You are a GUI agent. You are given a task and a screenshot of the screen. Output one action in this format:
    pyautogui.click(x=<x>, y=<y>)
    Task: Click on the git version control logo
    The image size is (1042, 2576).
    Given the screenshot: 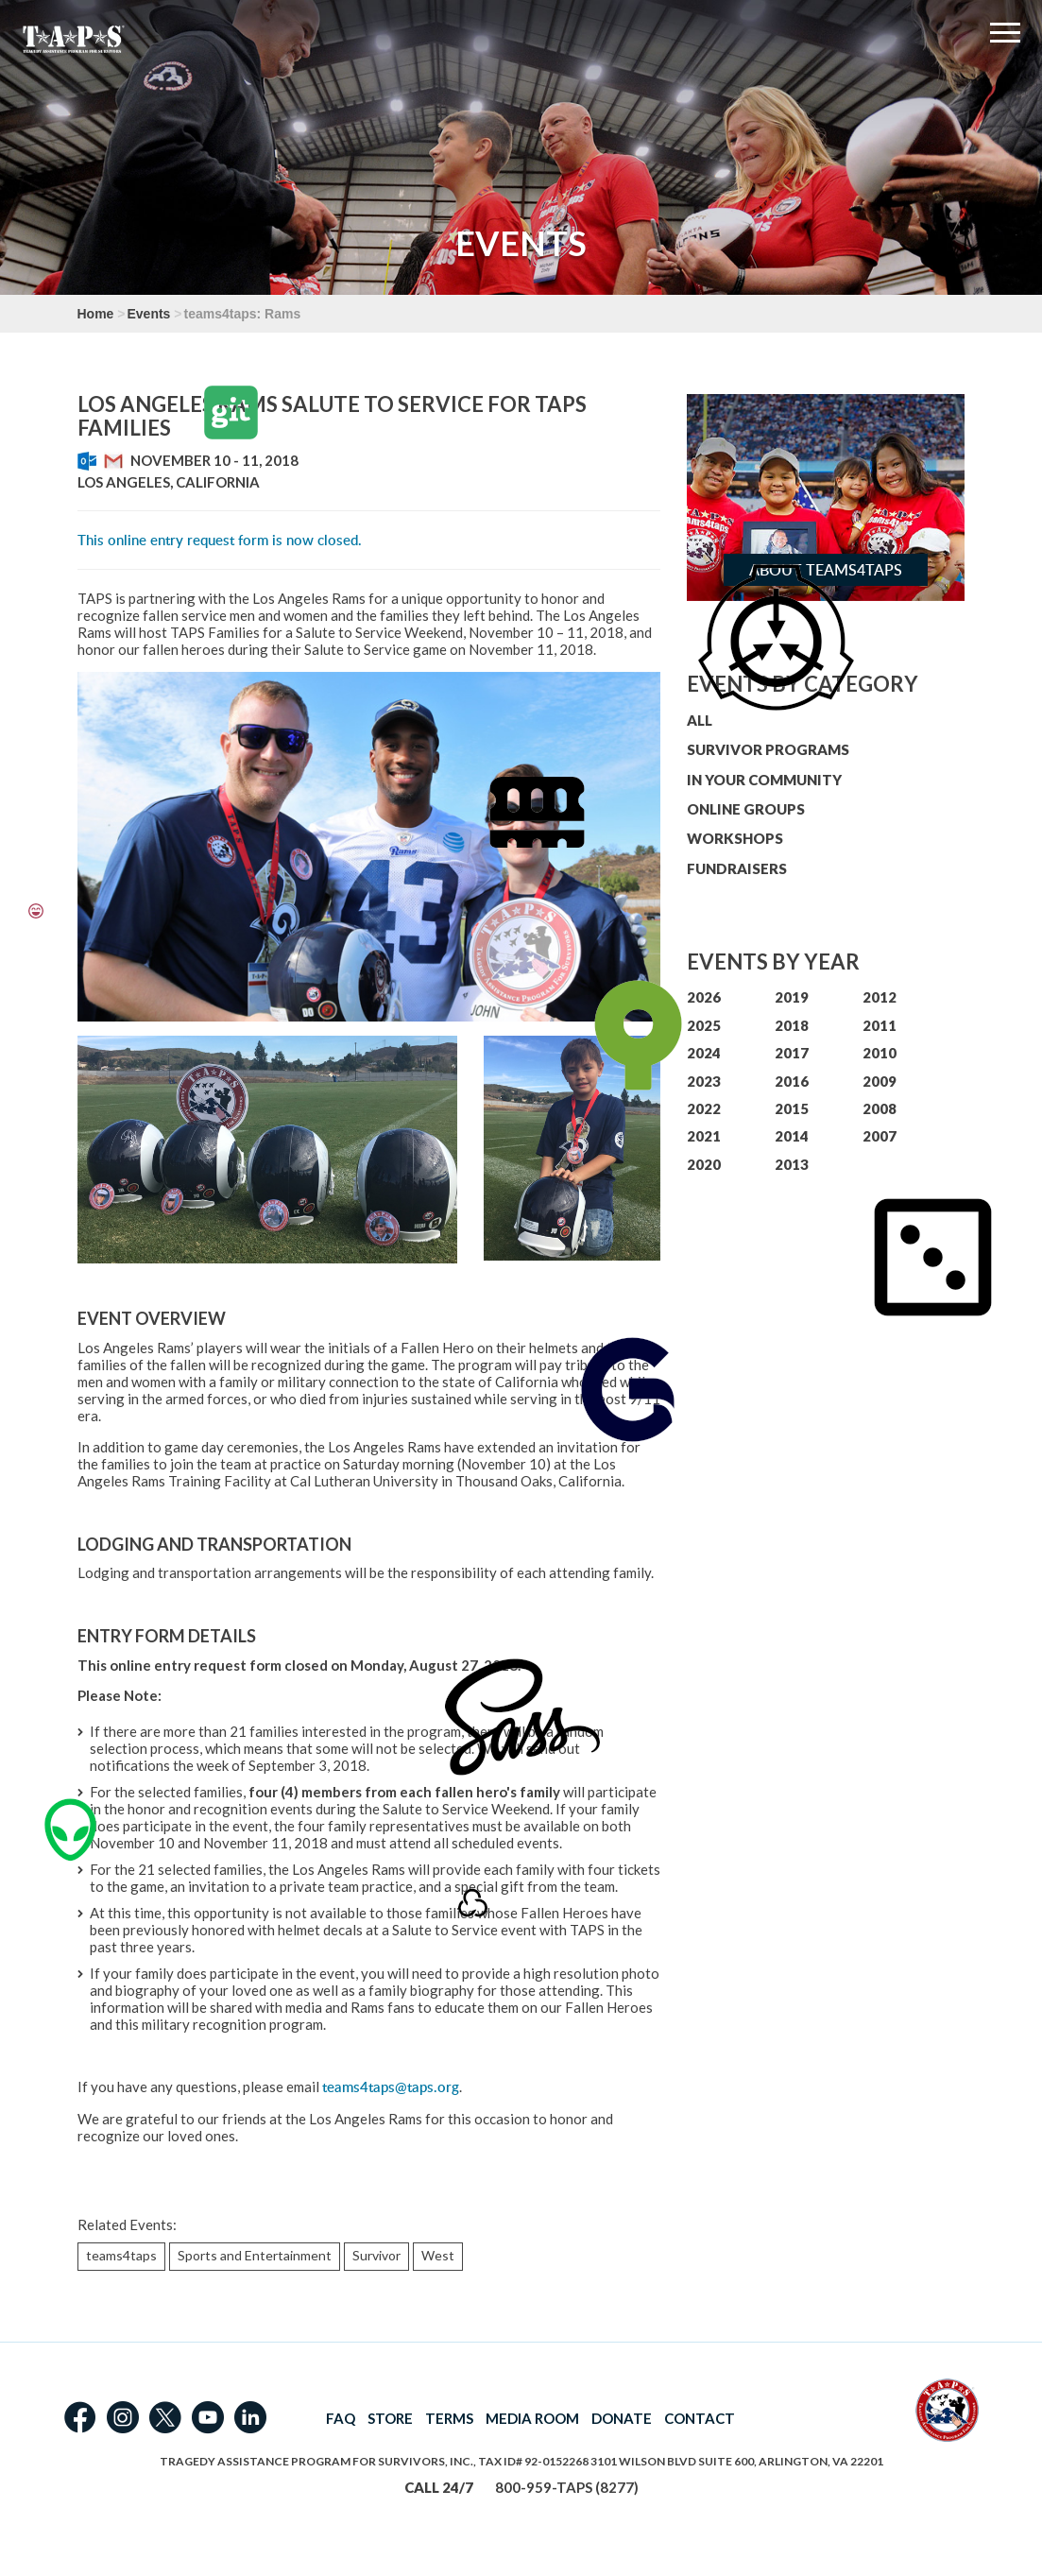 What is the action you would take?
    pyautogui.click(x=231, y=412)
    